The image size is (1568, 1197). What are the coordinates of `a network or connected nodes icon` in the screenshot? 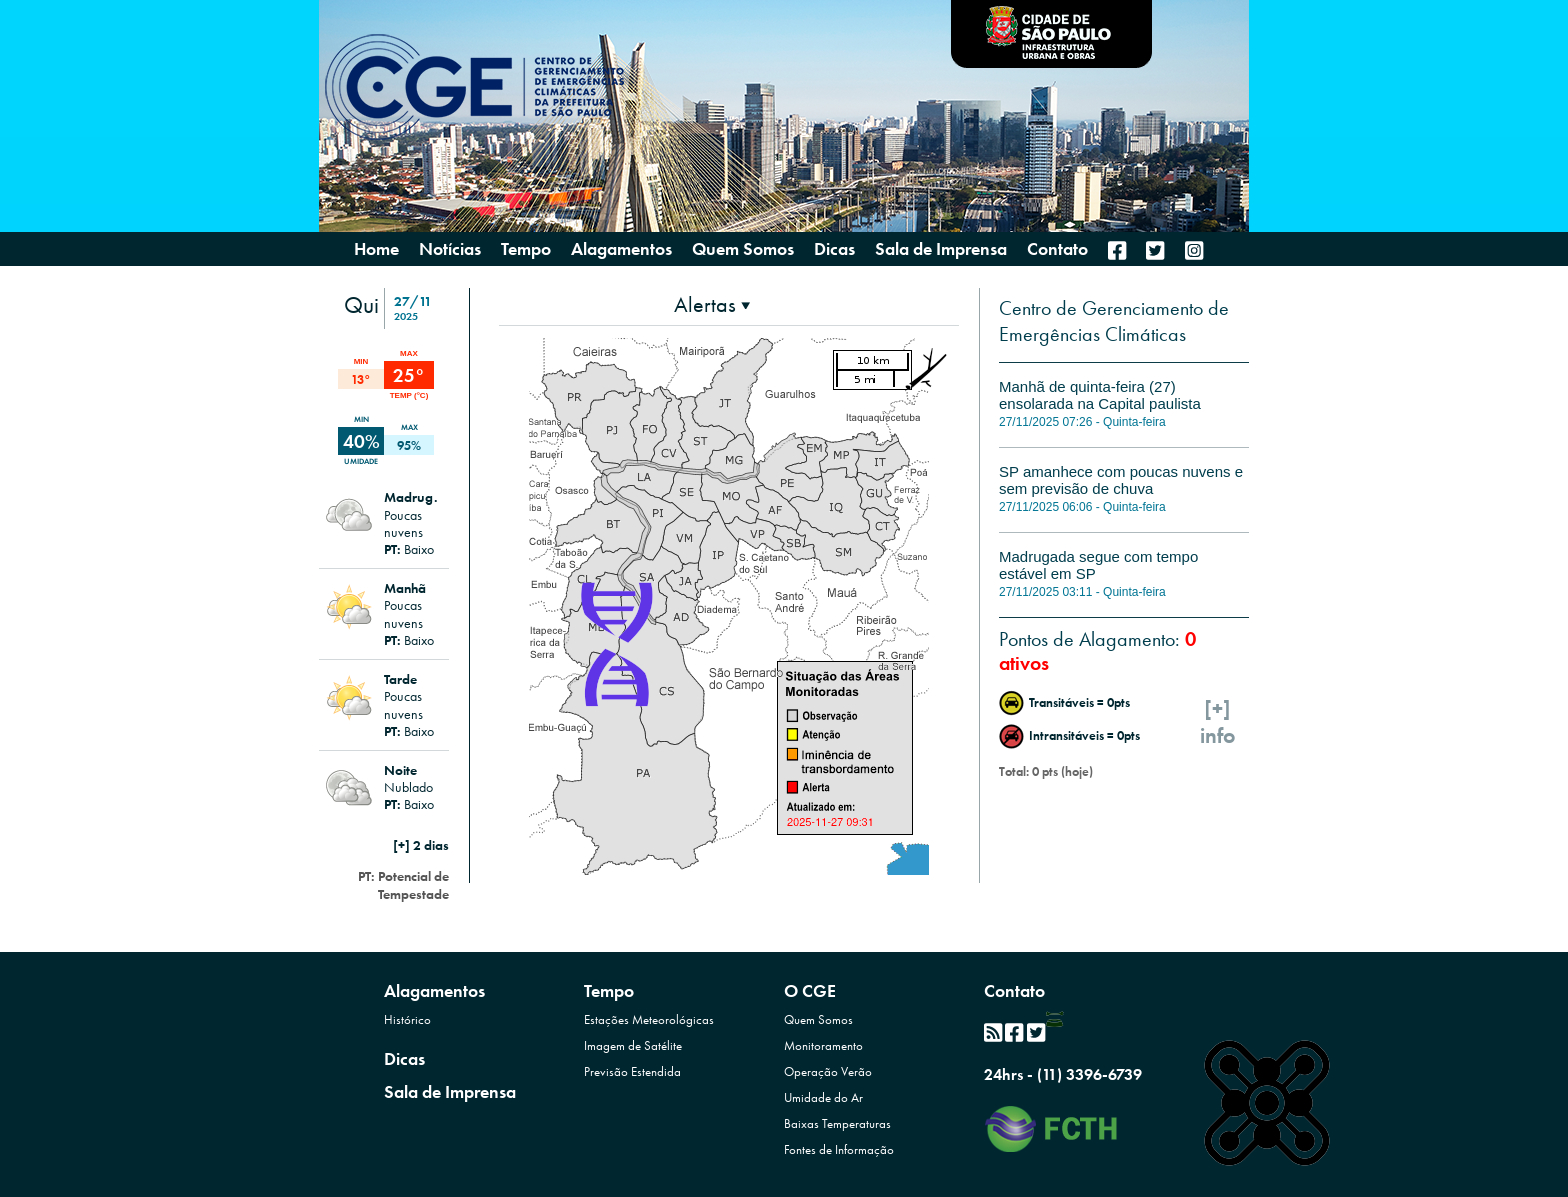 It's located at (1267, 1103).